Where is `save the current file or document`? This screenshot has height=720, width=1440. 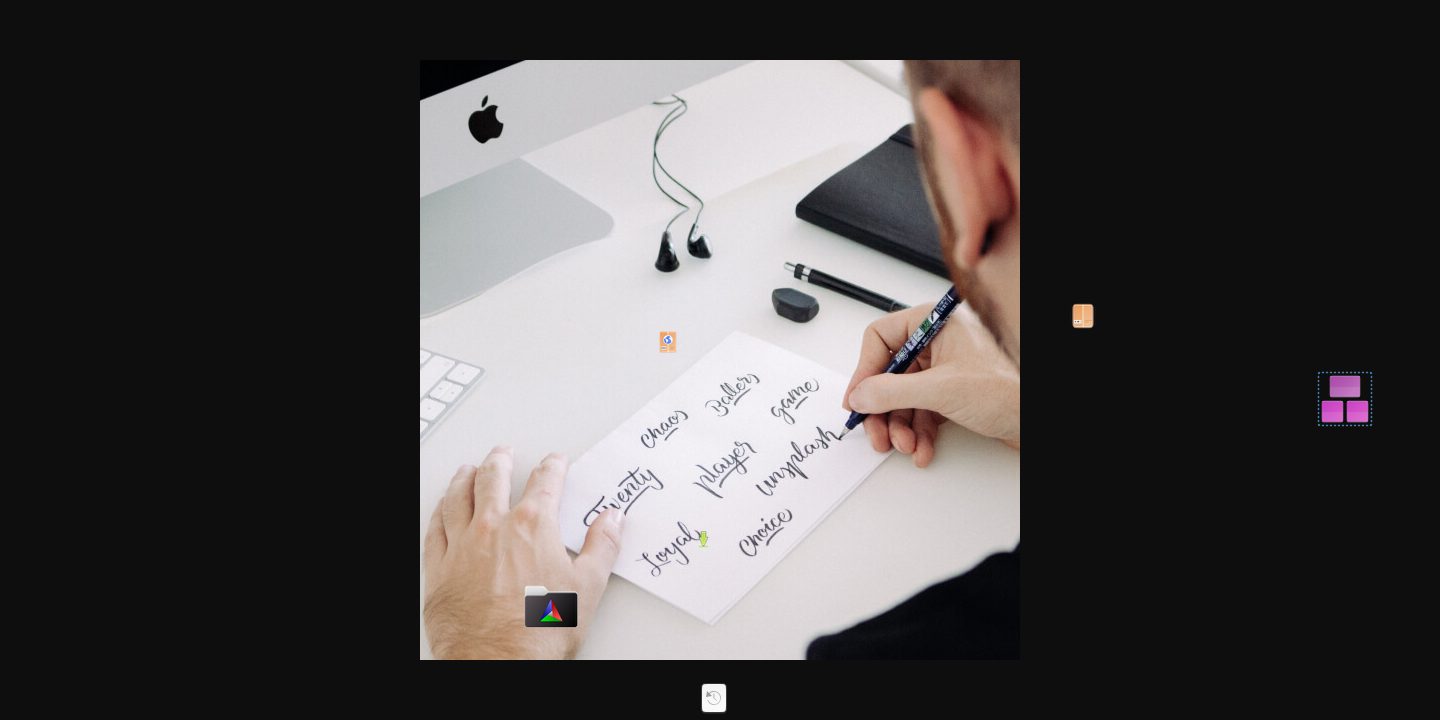
save the current file or document is located at coordinates (703, 539).